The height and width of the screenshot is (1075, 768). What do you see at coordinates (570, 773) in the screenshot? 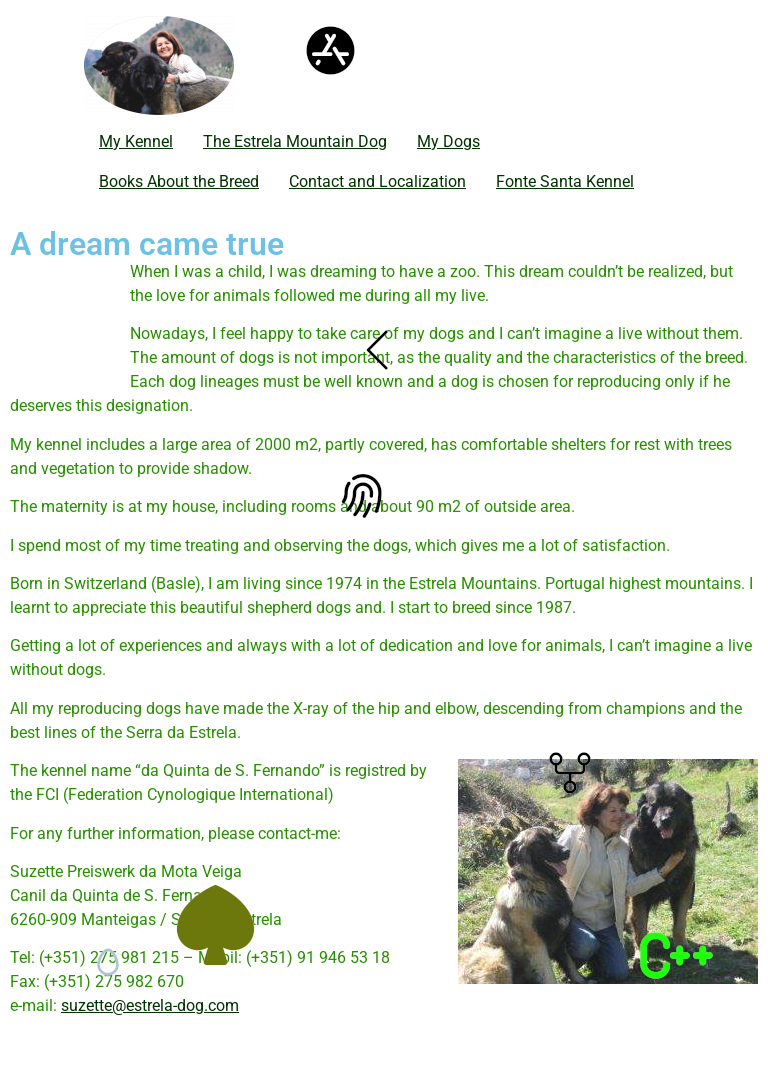
I see `fork a repository or branch` at bounding box center [570, 773].